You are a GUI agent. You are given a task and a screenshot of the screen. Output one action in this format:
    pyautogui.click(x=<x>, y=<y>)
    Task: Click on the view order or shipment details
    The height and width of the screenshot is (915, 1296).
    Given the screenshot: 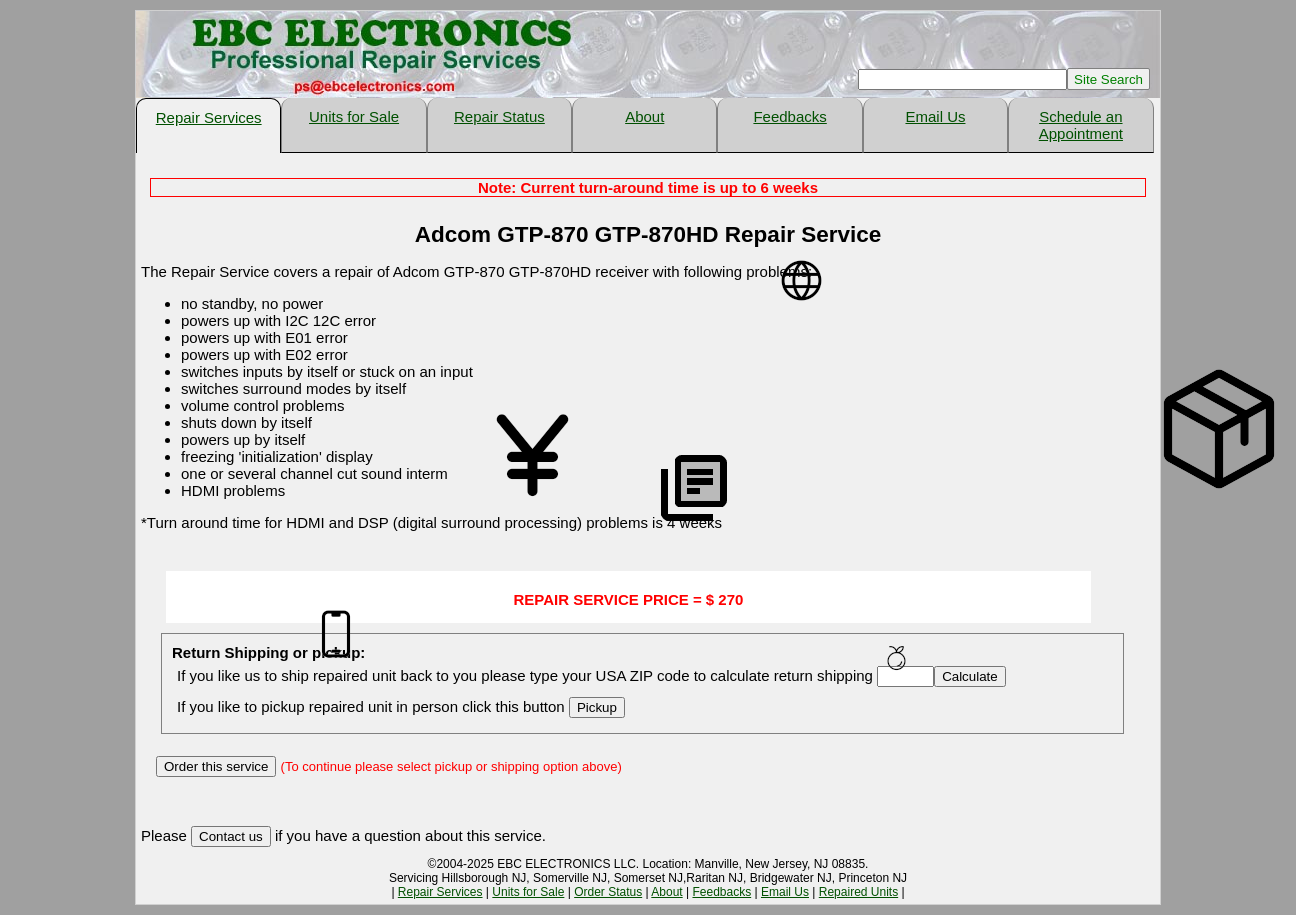 What is the action you would take?
    pyautogui.click(x=1219, y=429)
    